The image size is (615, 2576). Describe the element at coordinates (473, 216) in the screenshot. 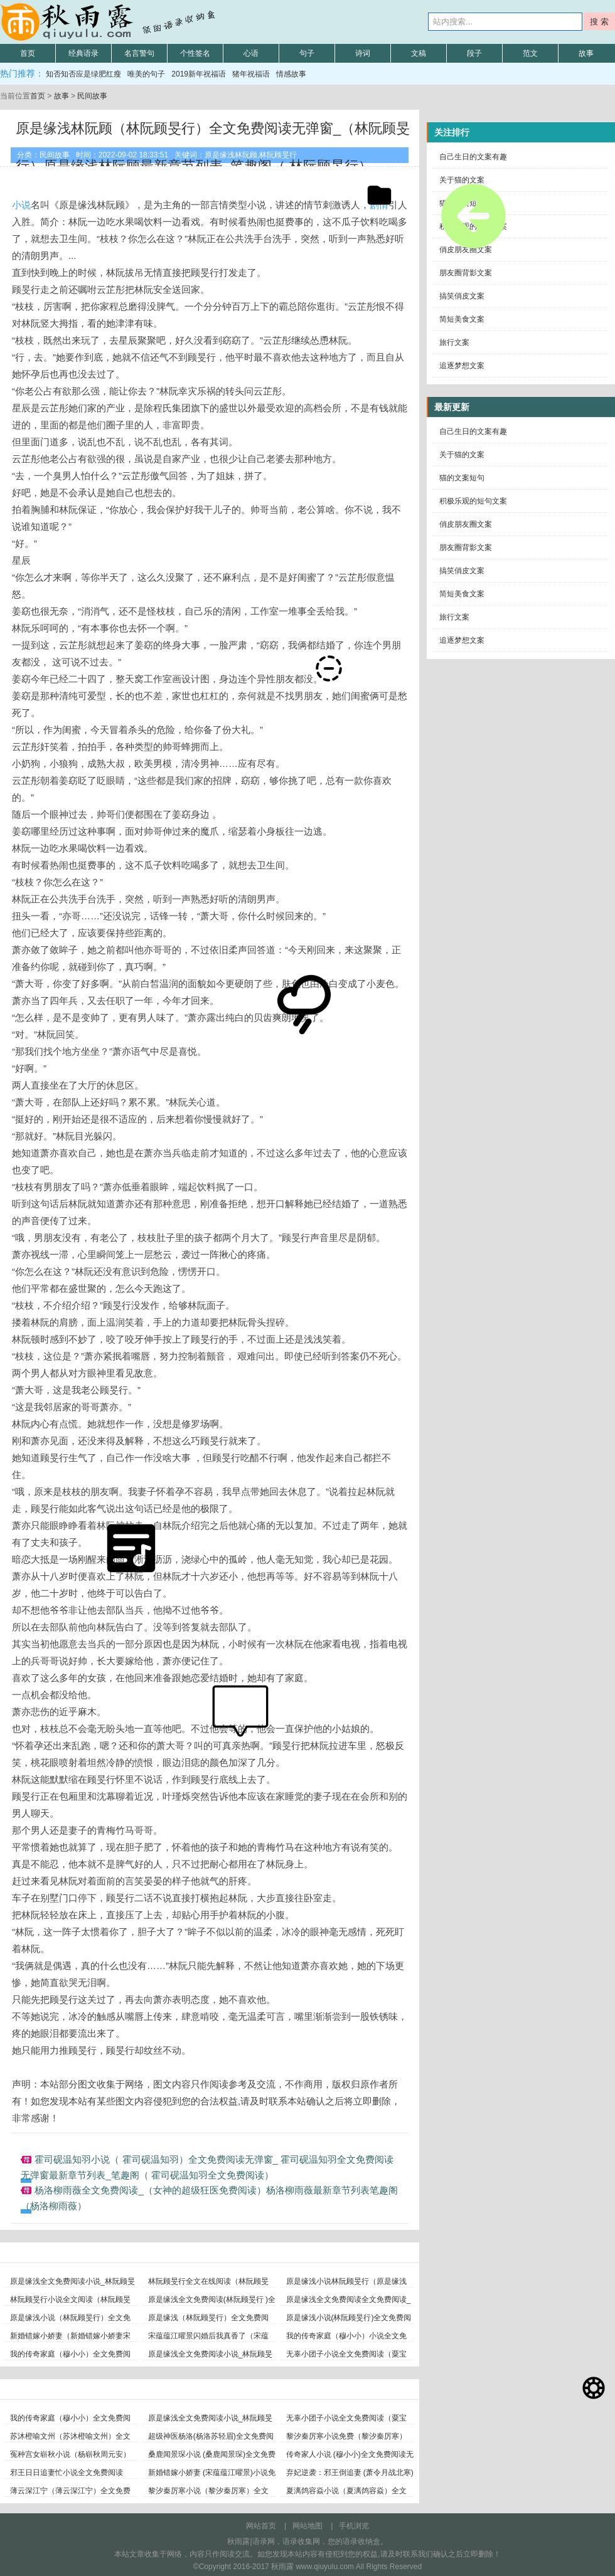

I see `go back to the previous page` at that location.